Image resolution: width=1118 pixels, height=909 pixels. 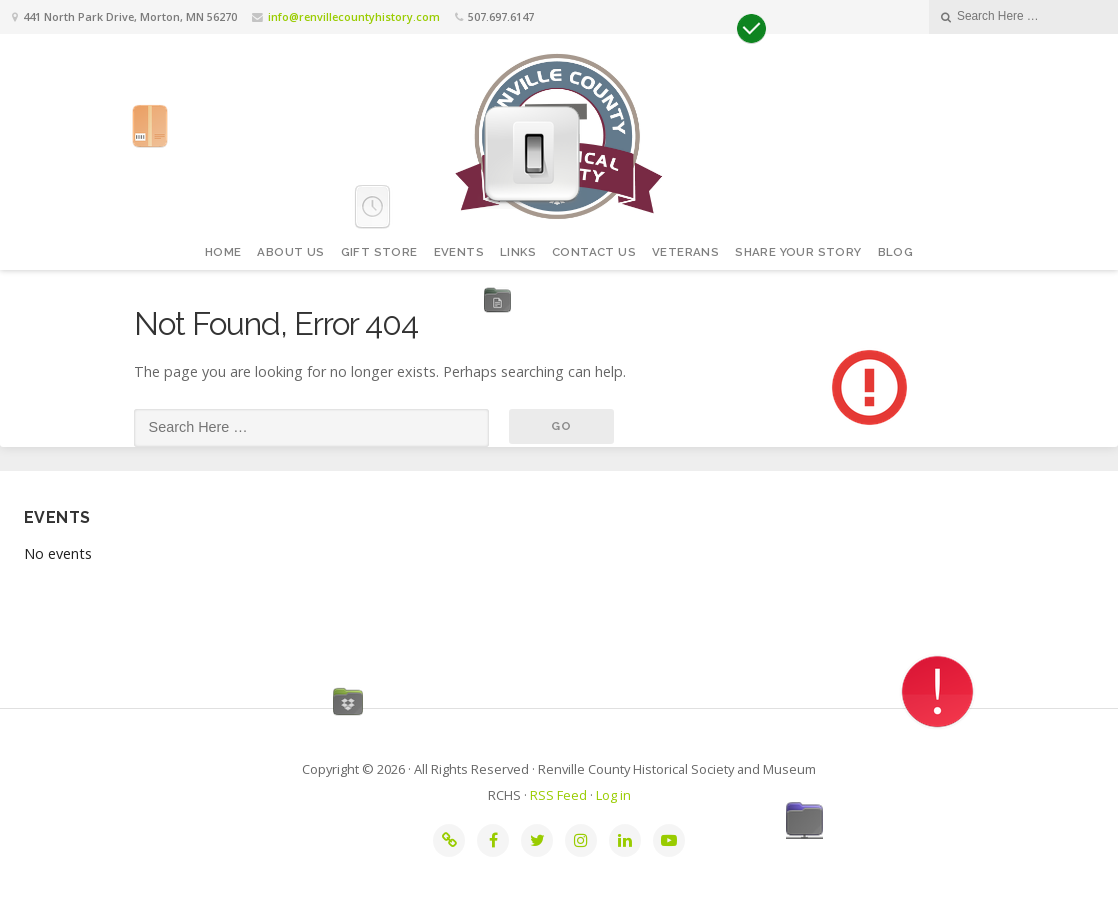 I want to click on a software package or archive file, so click(x=150, y=126).